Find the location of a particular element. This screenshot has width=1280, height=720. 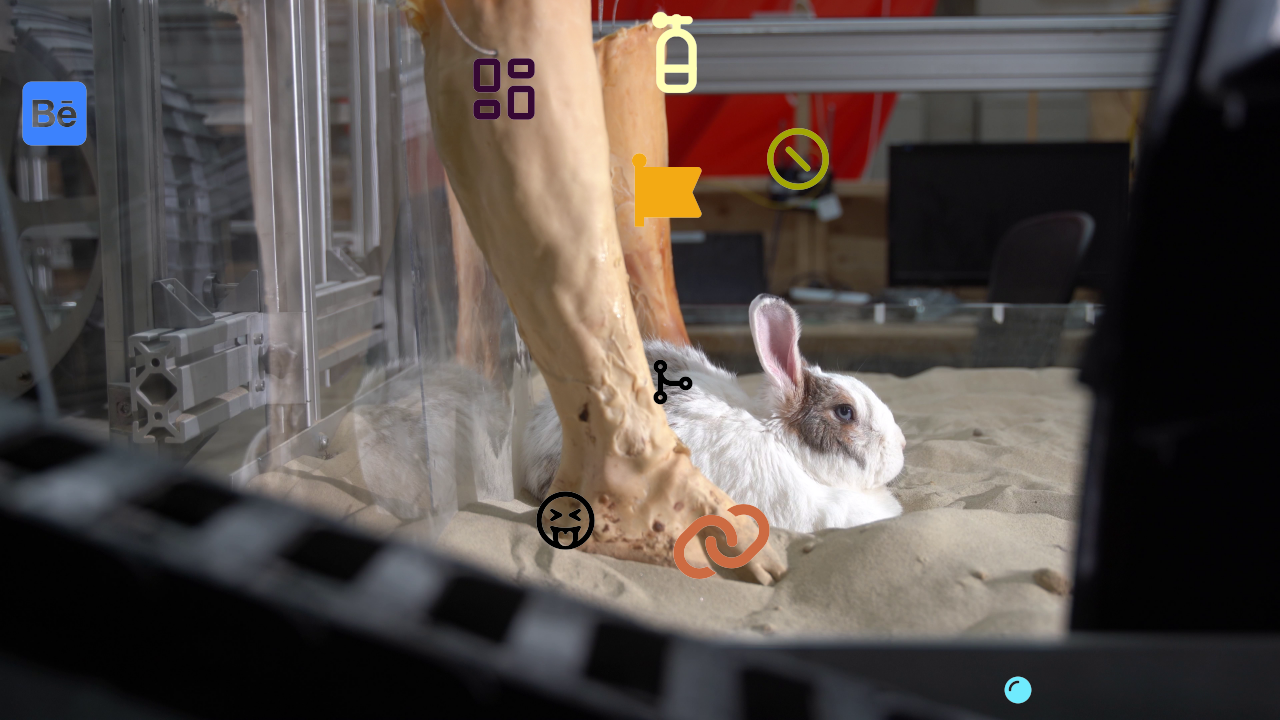

merge branches in version control is located at coordinates (673, 382).